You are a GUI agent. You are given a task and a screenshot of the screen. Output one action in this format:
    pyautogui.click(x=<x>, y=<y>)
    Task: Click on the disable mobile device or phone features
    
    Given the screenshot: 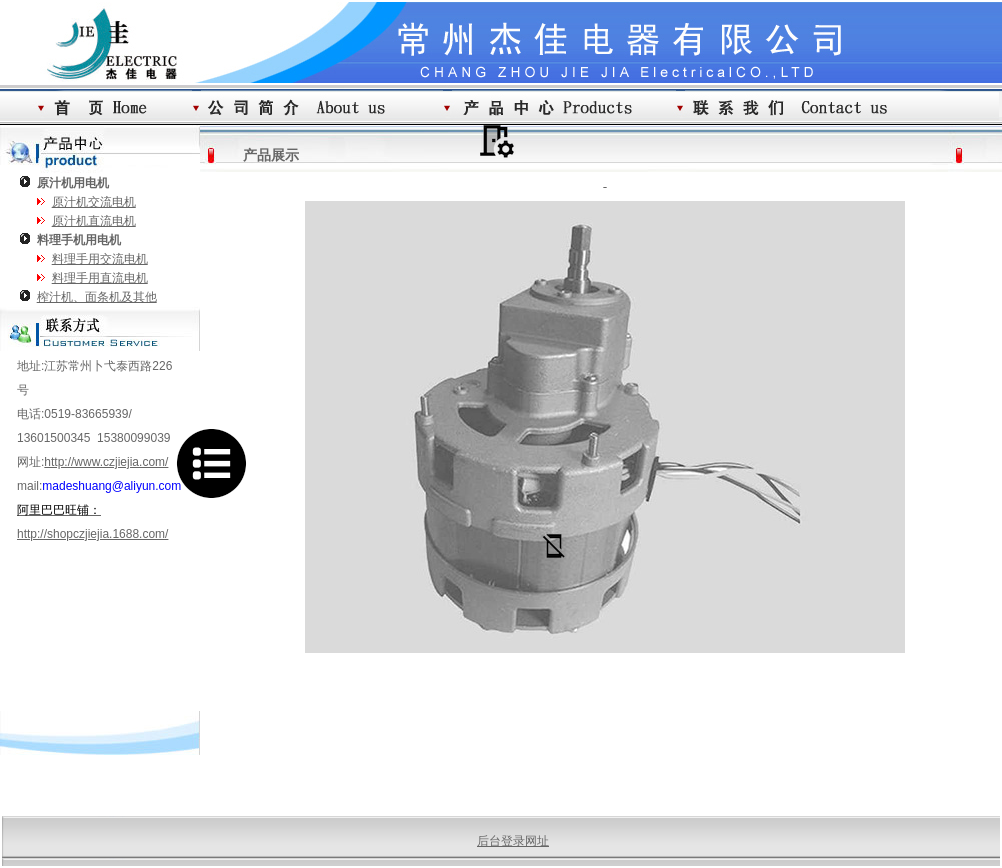 What is the action you would take?
    pyautogui.click(x=554, y=546)
    